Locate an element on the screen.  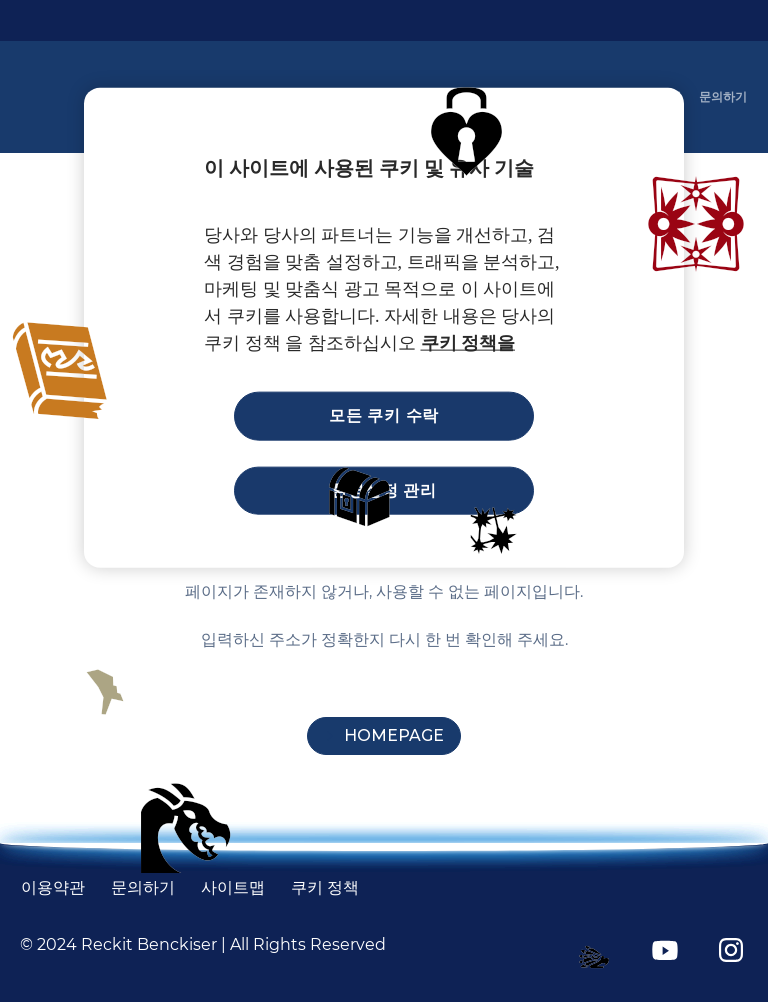
decorative tile or pattern element is located at coordinates (696, 224).